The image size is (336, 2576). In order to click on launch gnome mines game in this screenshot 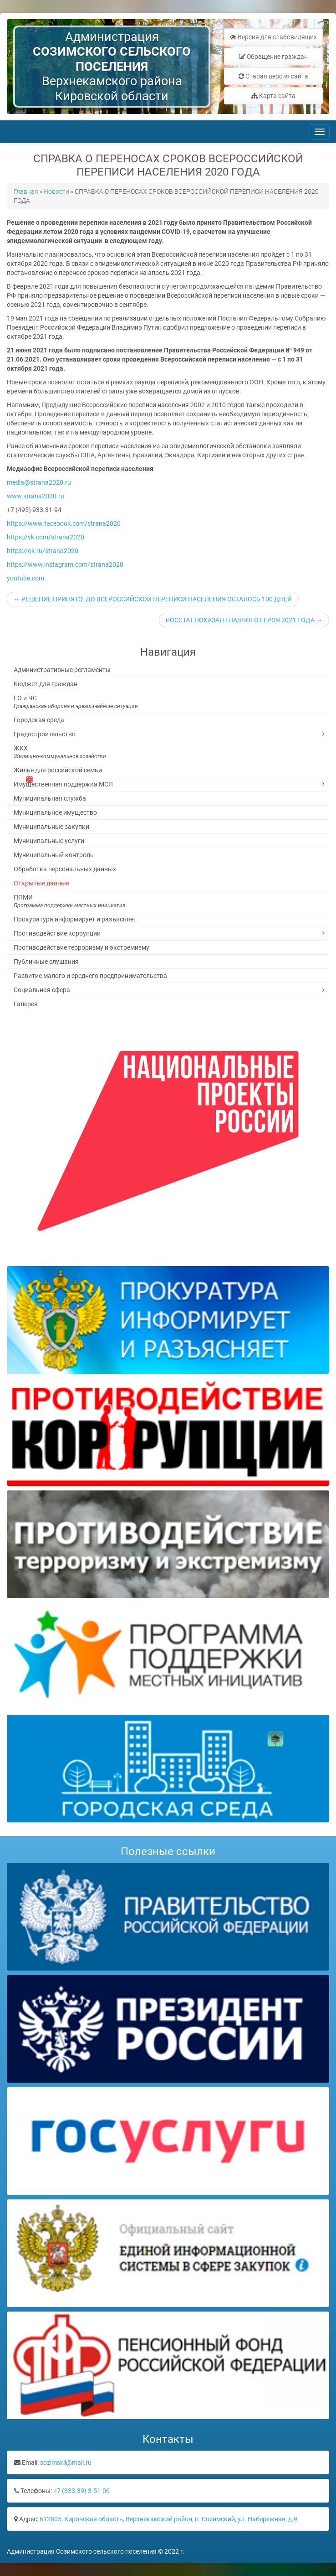, I will do `click(275, 1739)`.